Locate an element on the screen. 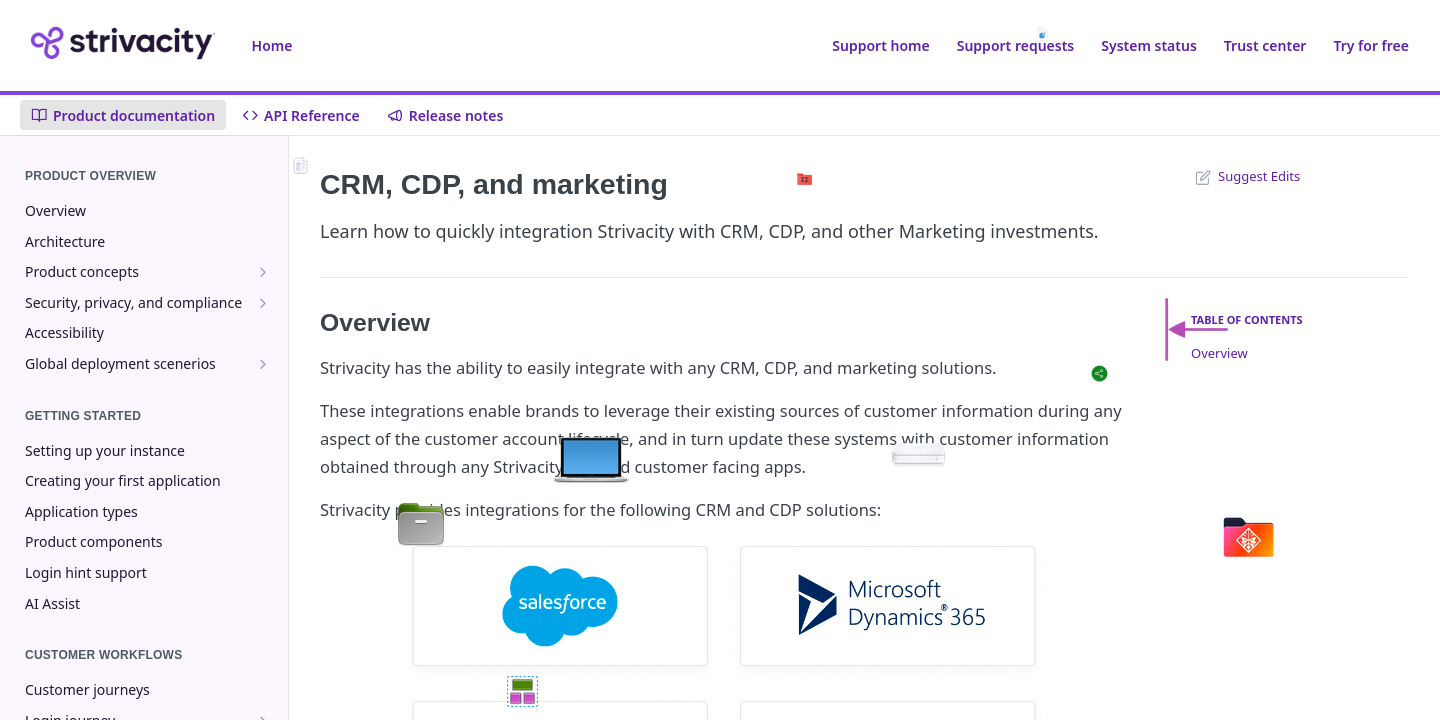  indicates a shared file or folder is located at coordinates (1099, 373).